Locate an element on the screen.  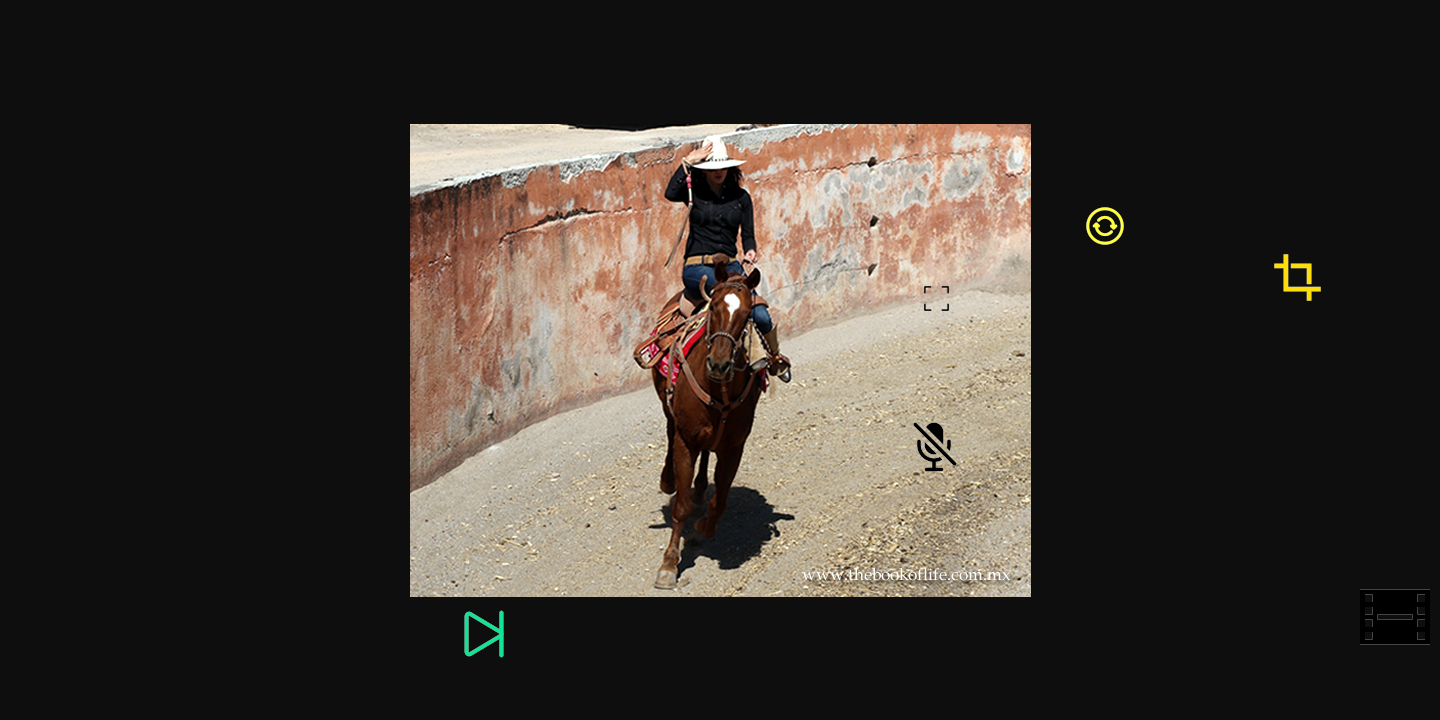
access video or film content is located at coordinates (1395, 617).